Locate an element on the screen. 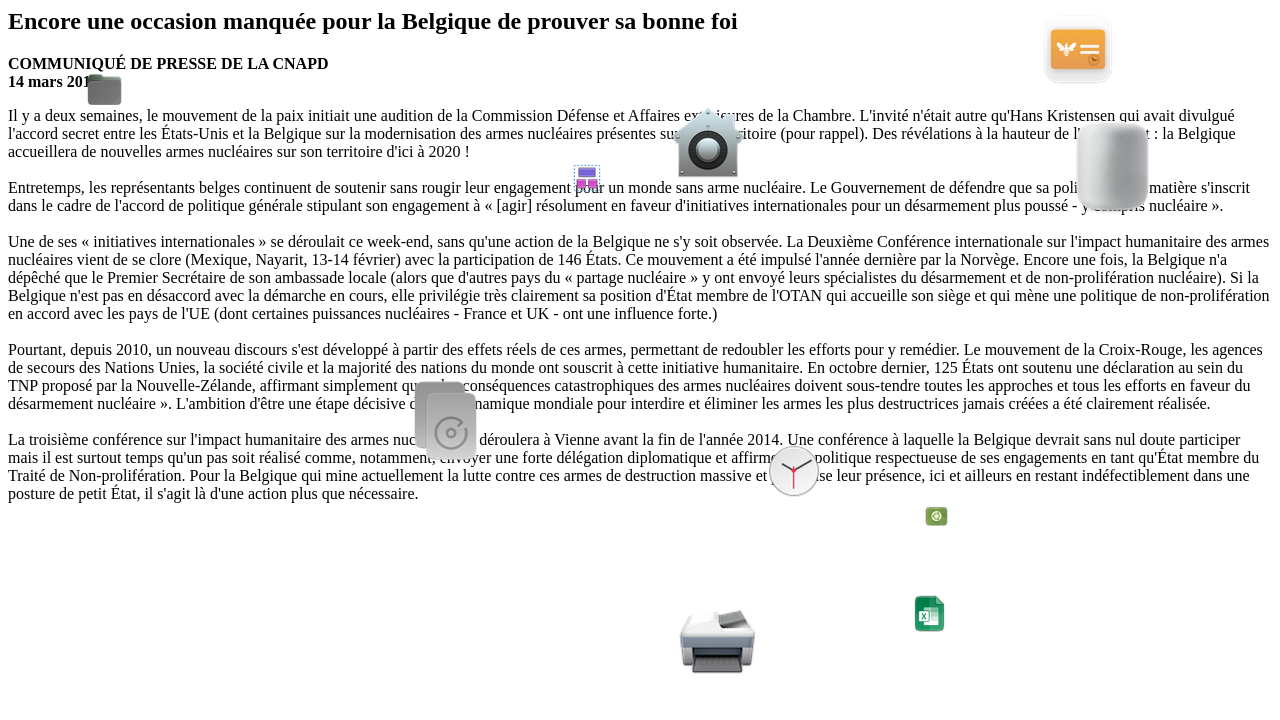 The image size is (1280, 720). apple homepod smart speaker device is located at coordinates (1112, 167).